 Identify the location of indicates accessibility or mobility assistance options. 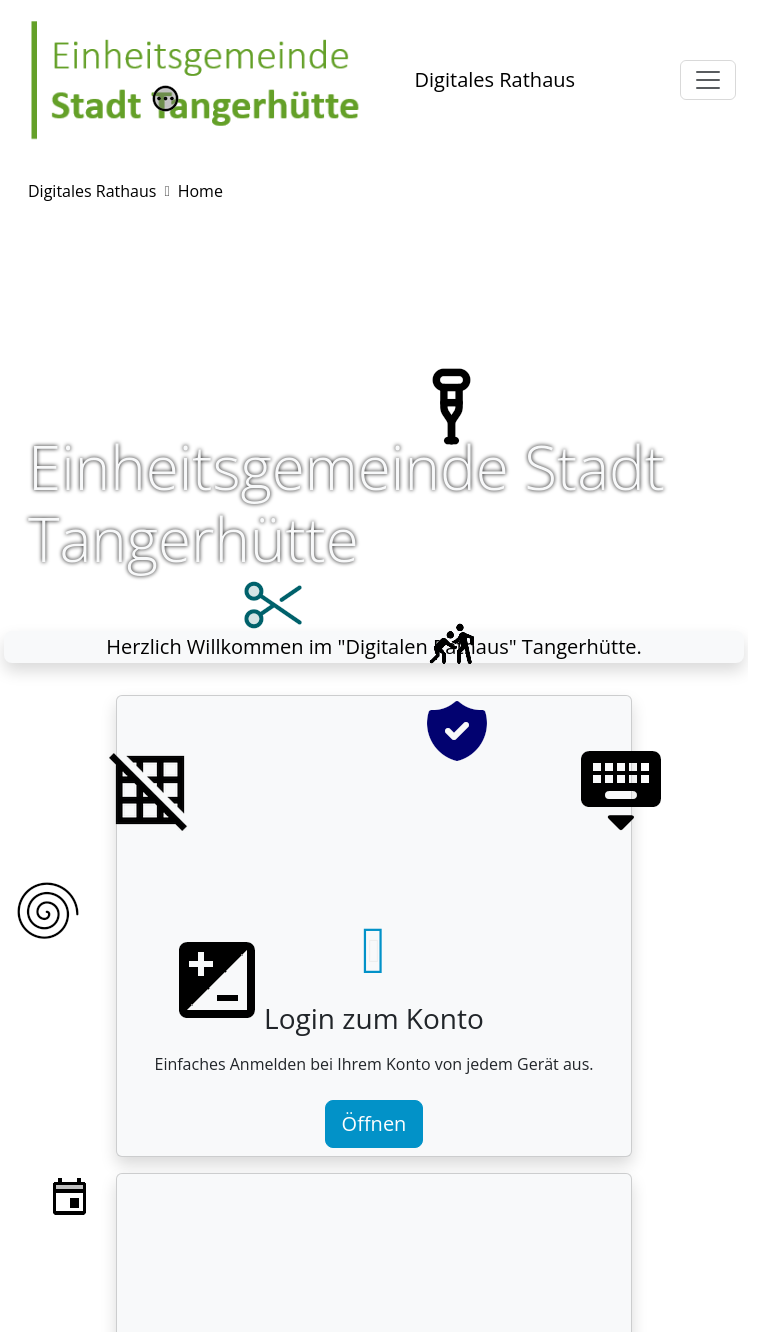
(451, 406).